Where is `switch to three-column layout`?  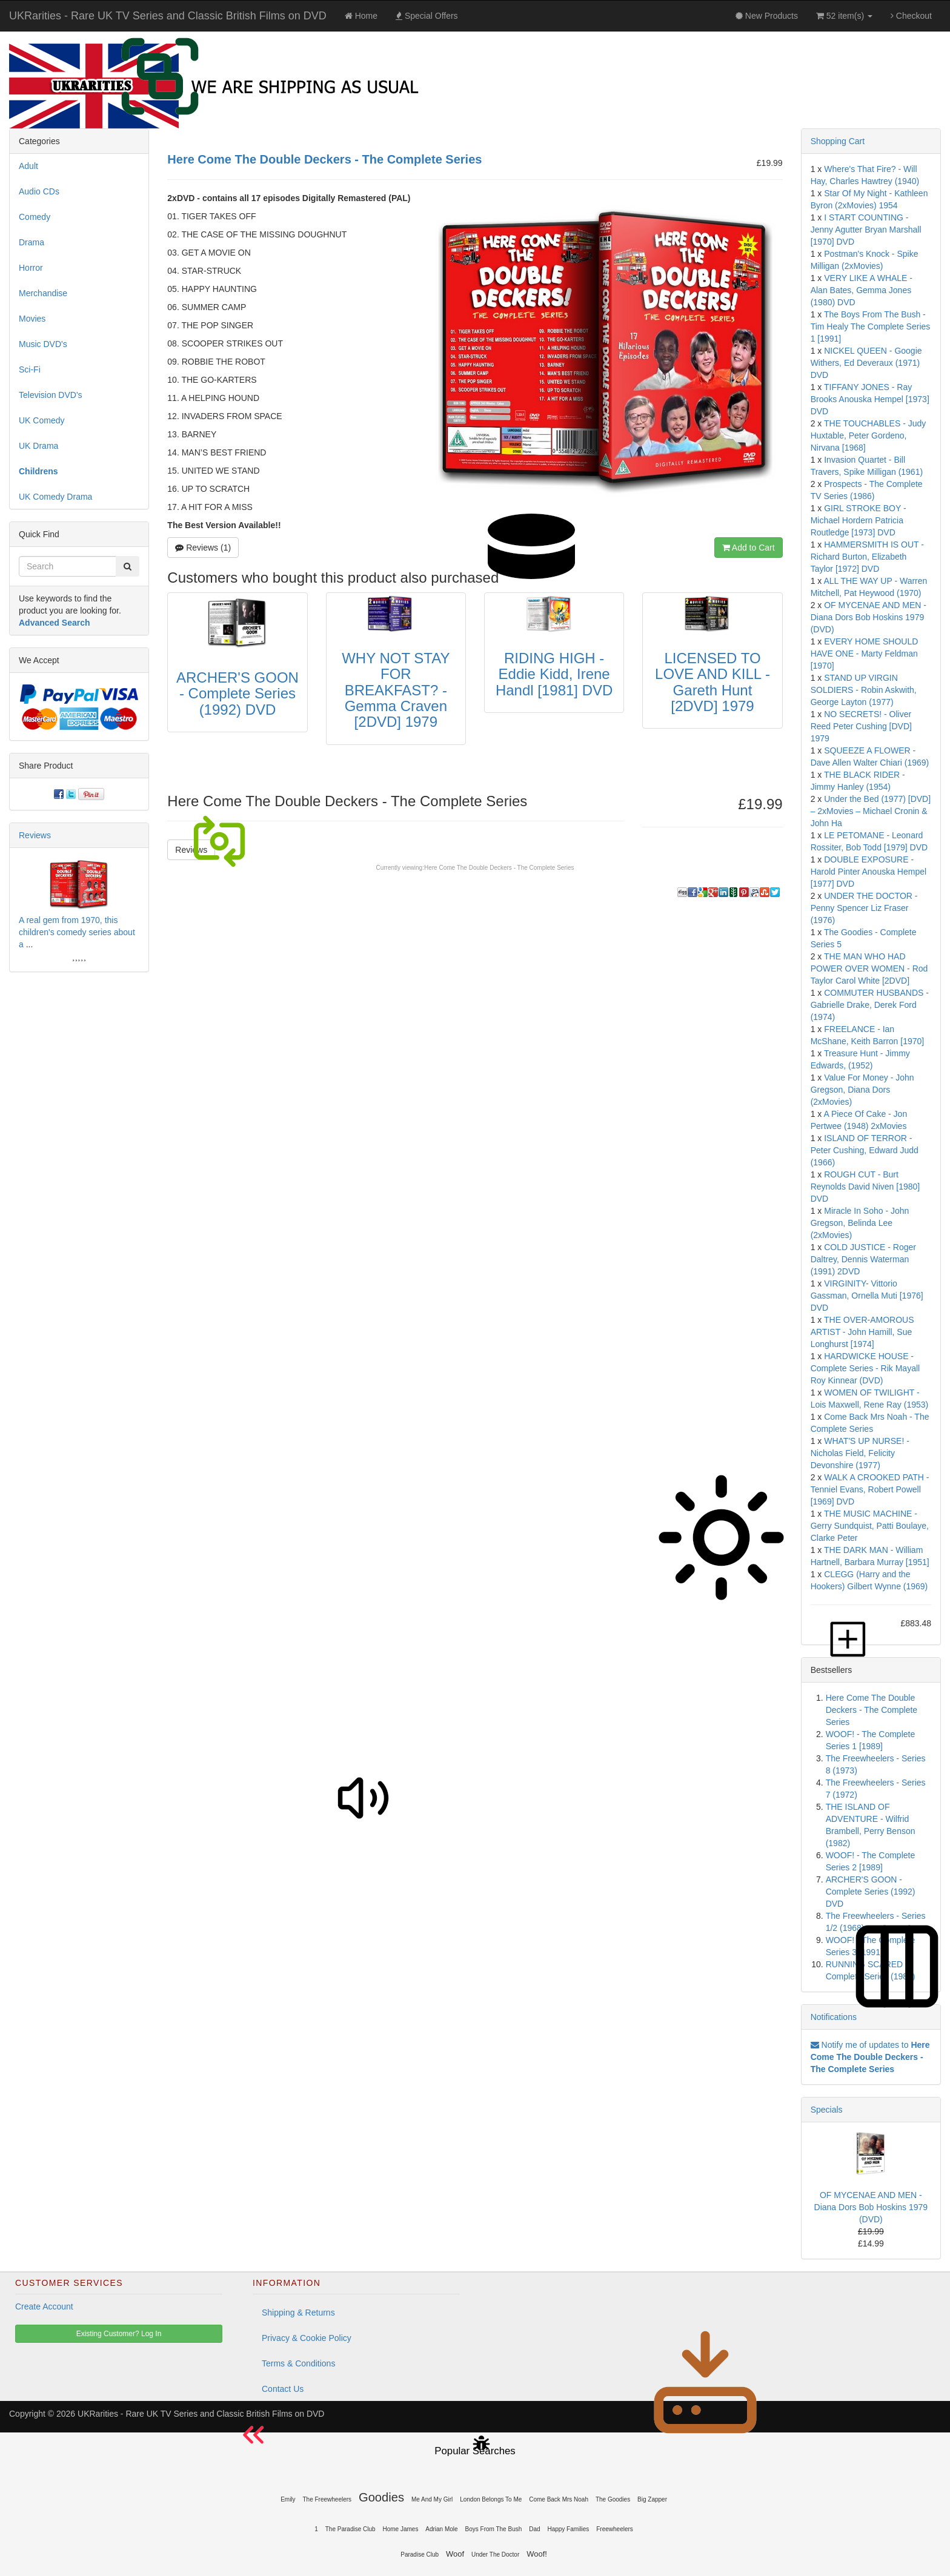
switch to three-column layout is located at coordinates (897, 1966).